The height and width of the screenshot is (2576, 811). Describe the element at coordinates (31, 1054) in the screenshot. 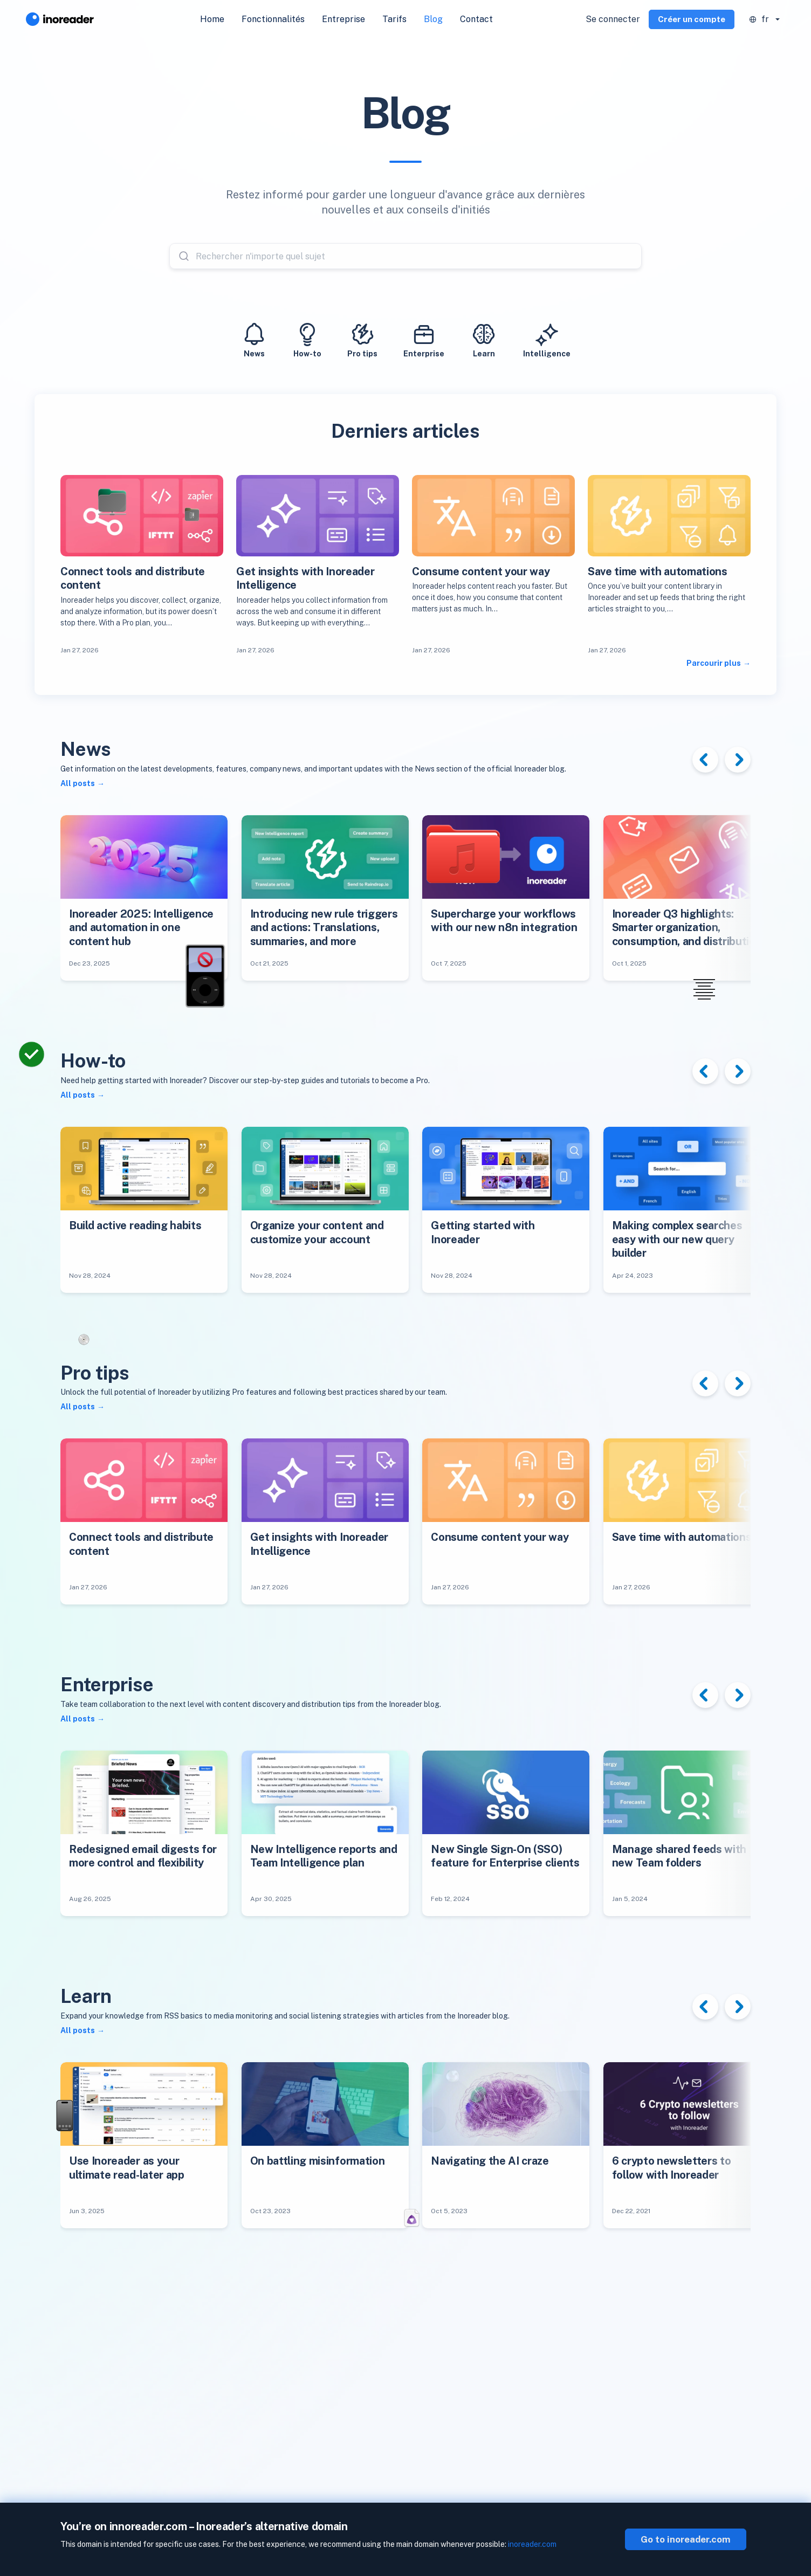

I see `apply mail filters to messages` at that location.